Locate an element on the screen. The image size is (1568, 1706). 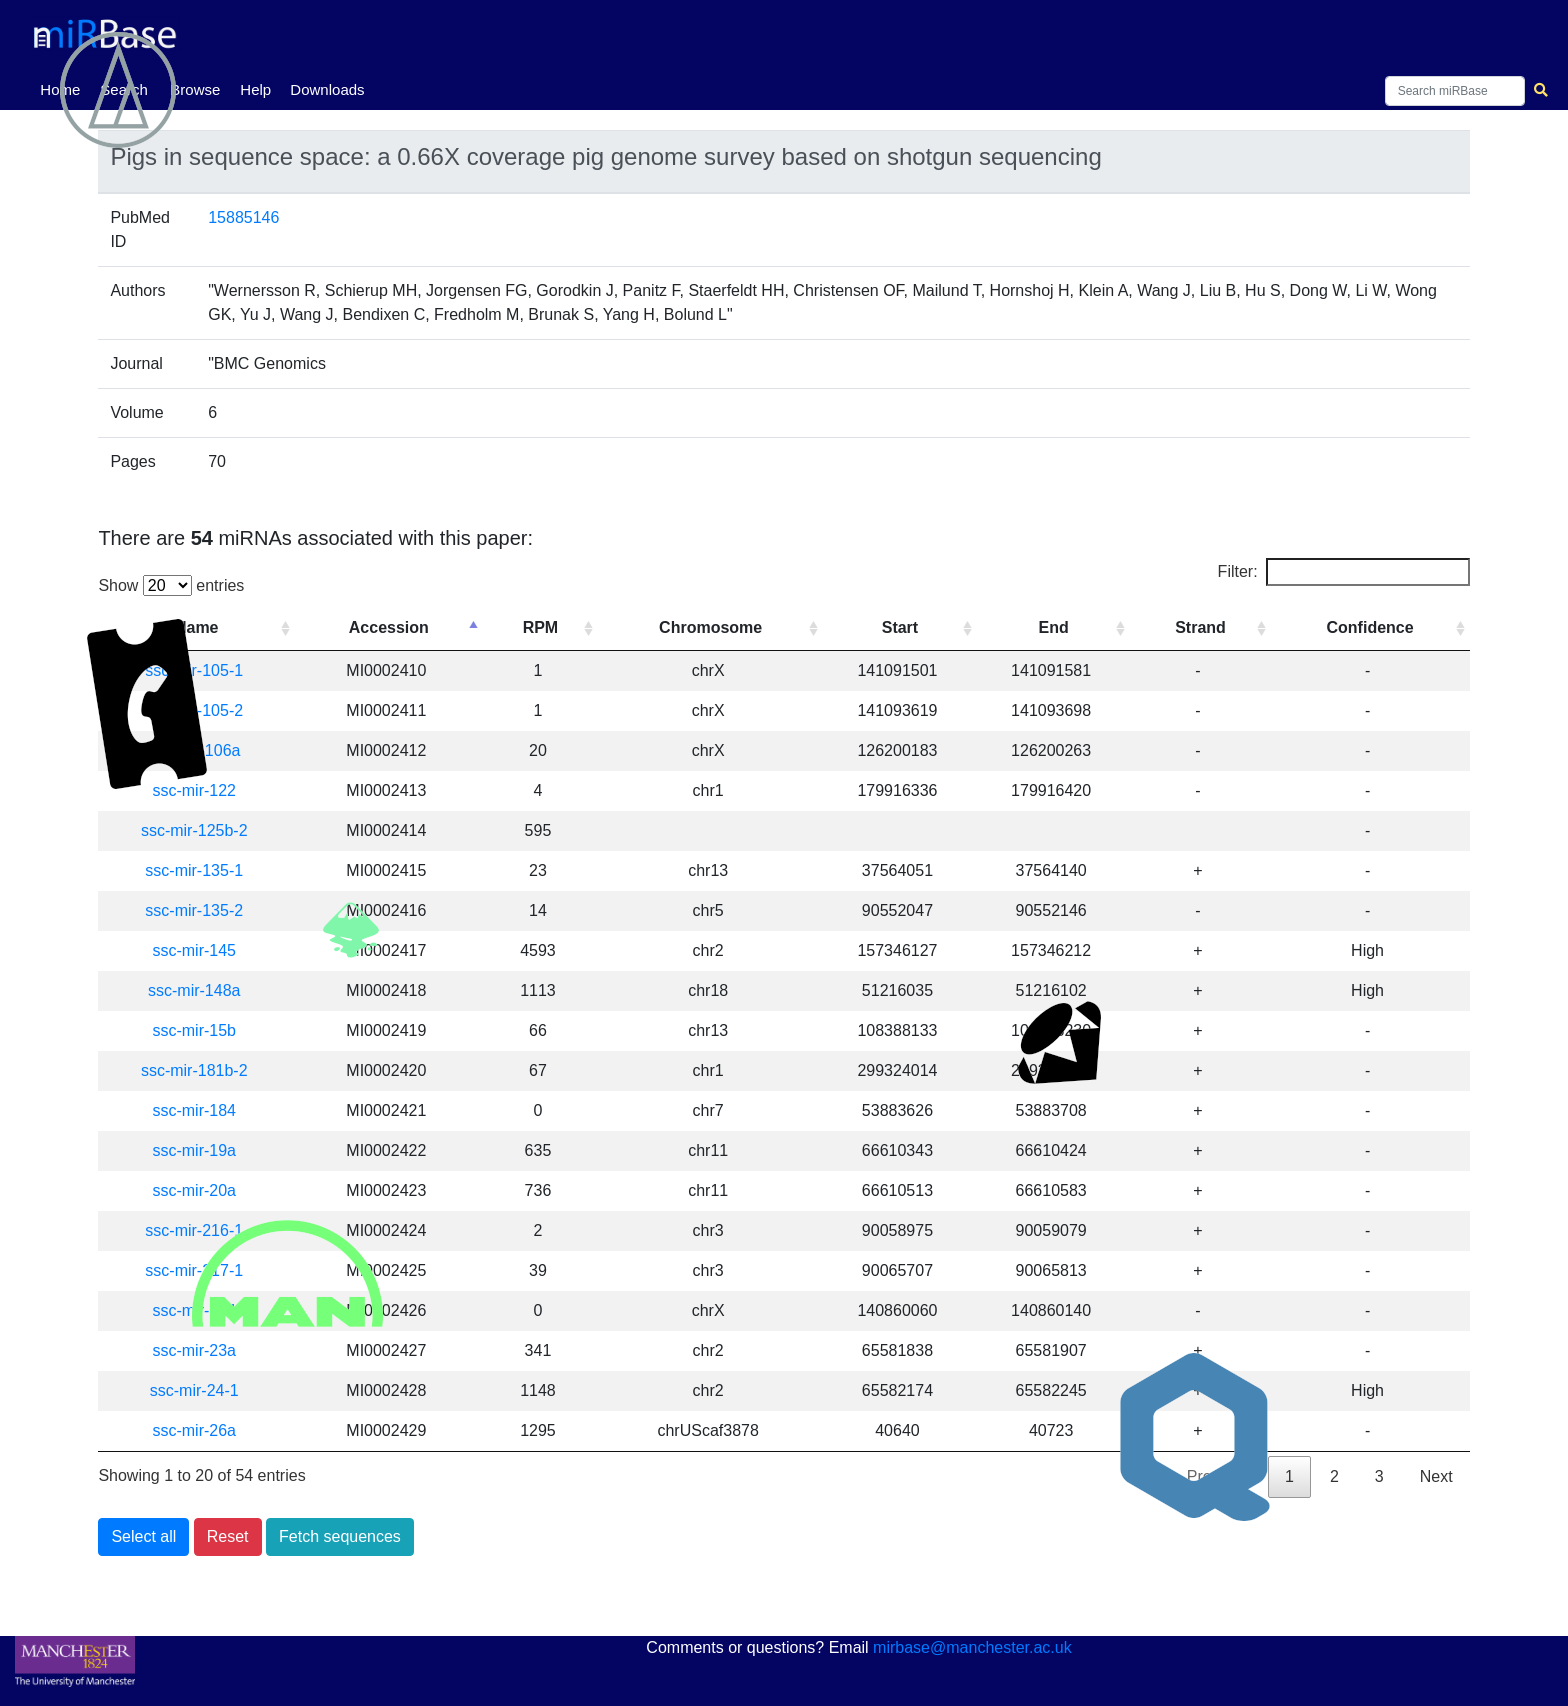
ruby programming language logo is located at coordinates (1059, 1042).